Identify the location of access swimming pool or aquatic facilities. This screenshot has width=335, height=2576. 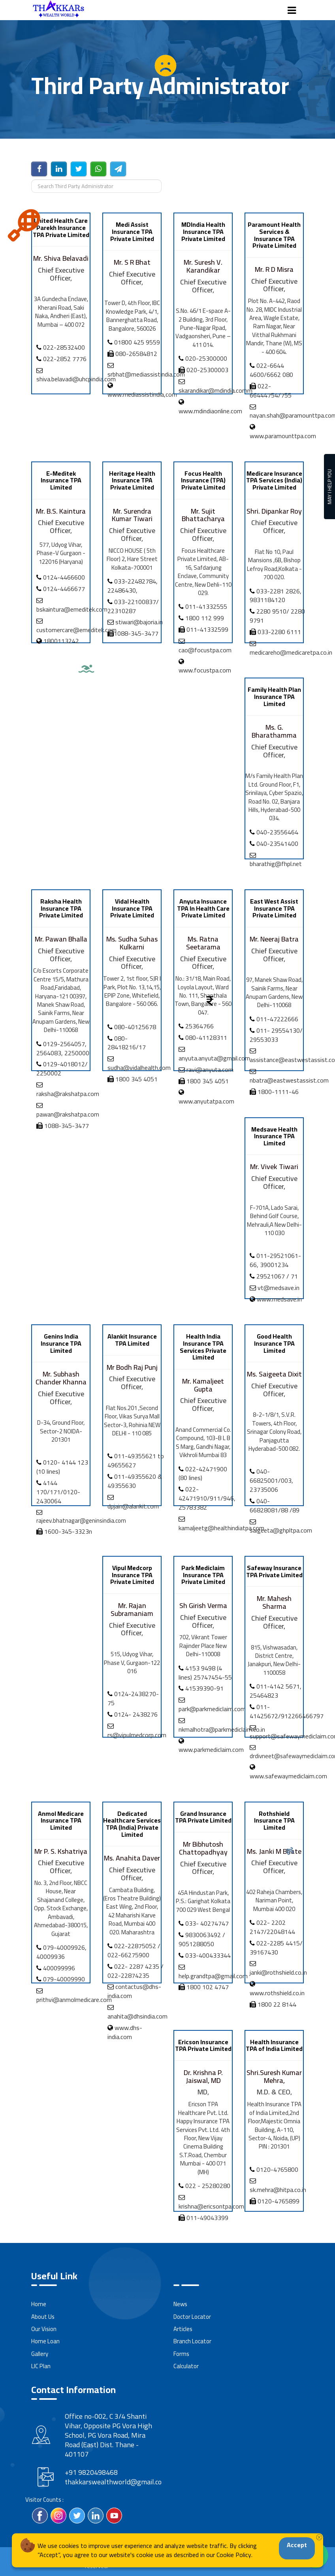
(86, 668).